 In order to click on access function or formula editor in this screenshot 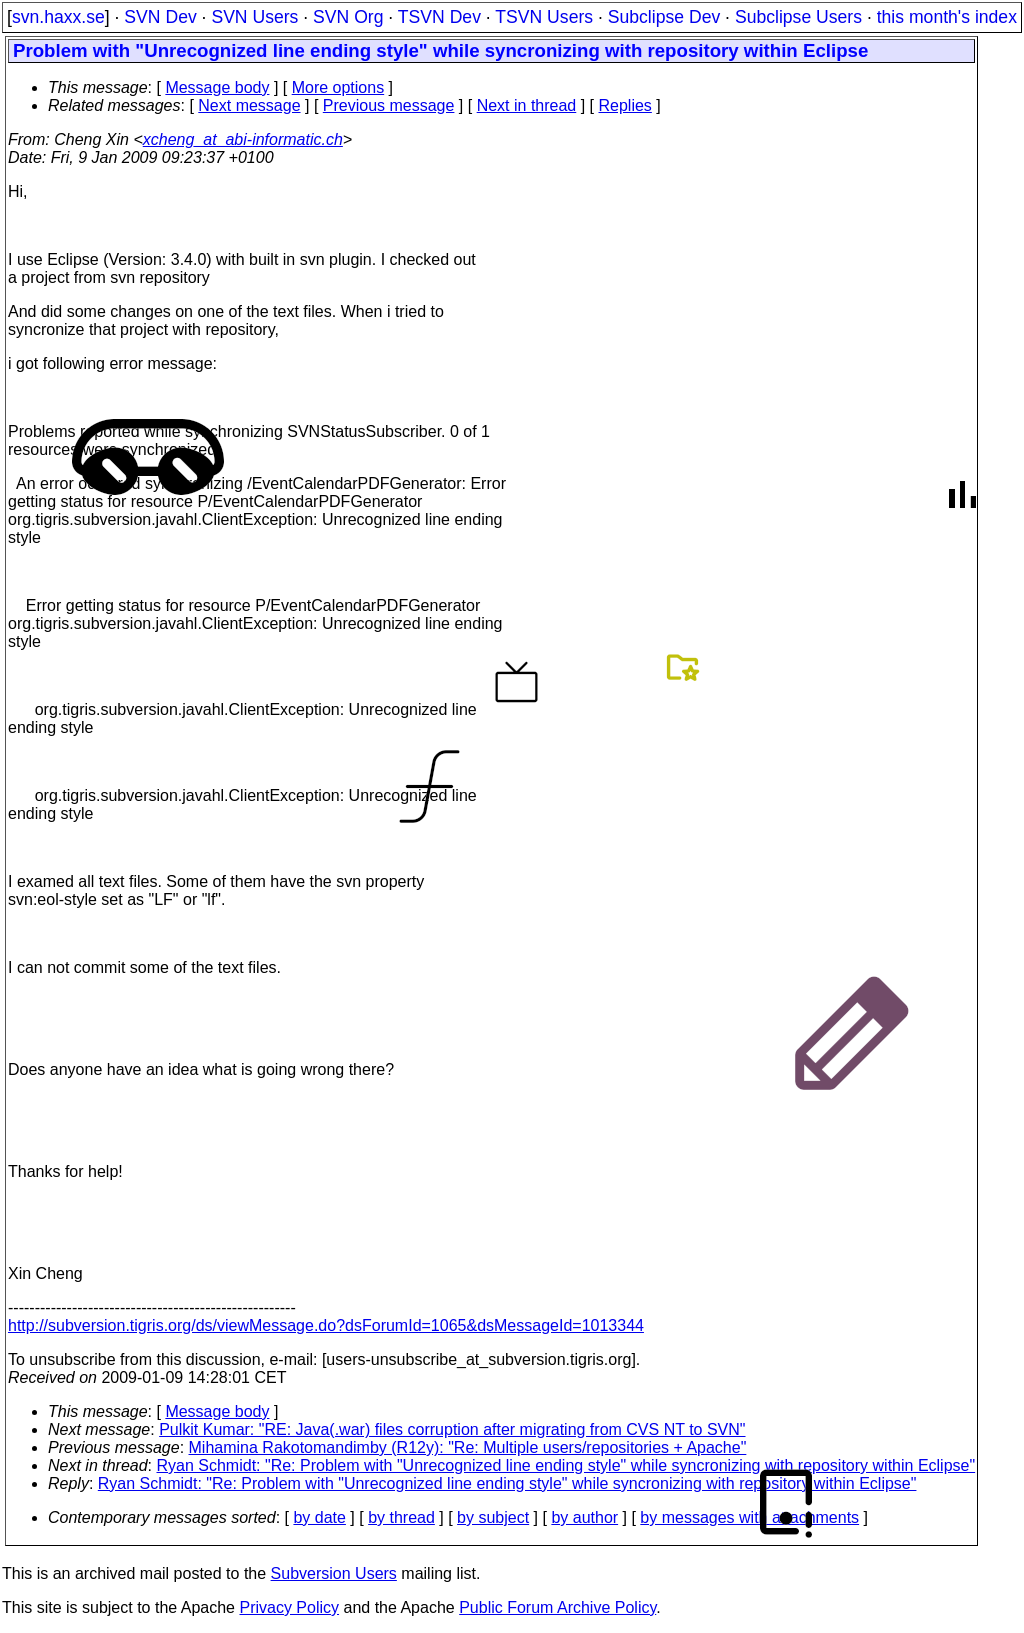, I will do `click(429, 786)`.